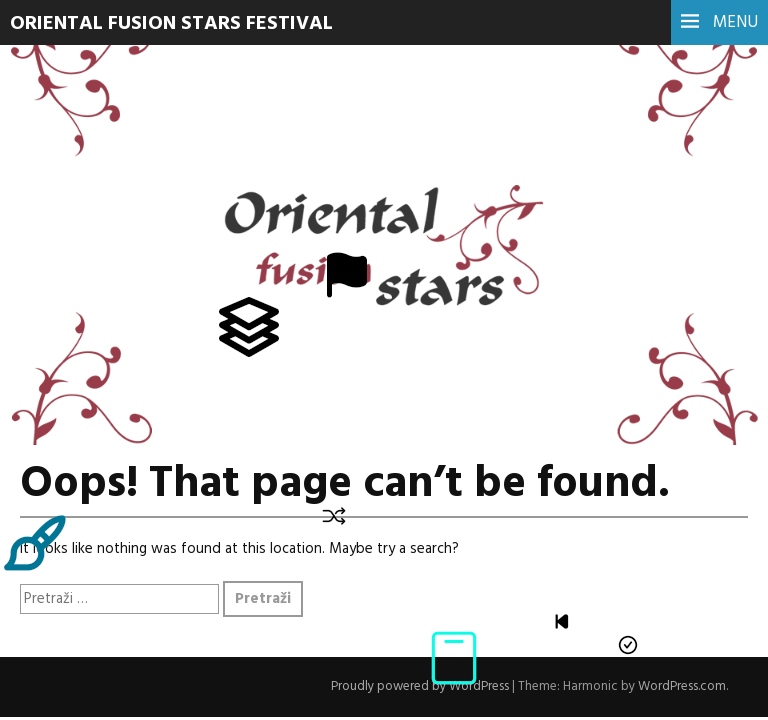 The height and width of the screenshot is (720, 768). I want to click on flag or bookmark this item, so click(347, 275).